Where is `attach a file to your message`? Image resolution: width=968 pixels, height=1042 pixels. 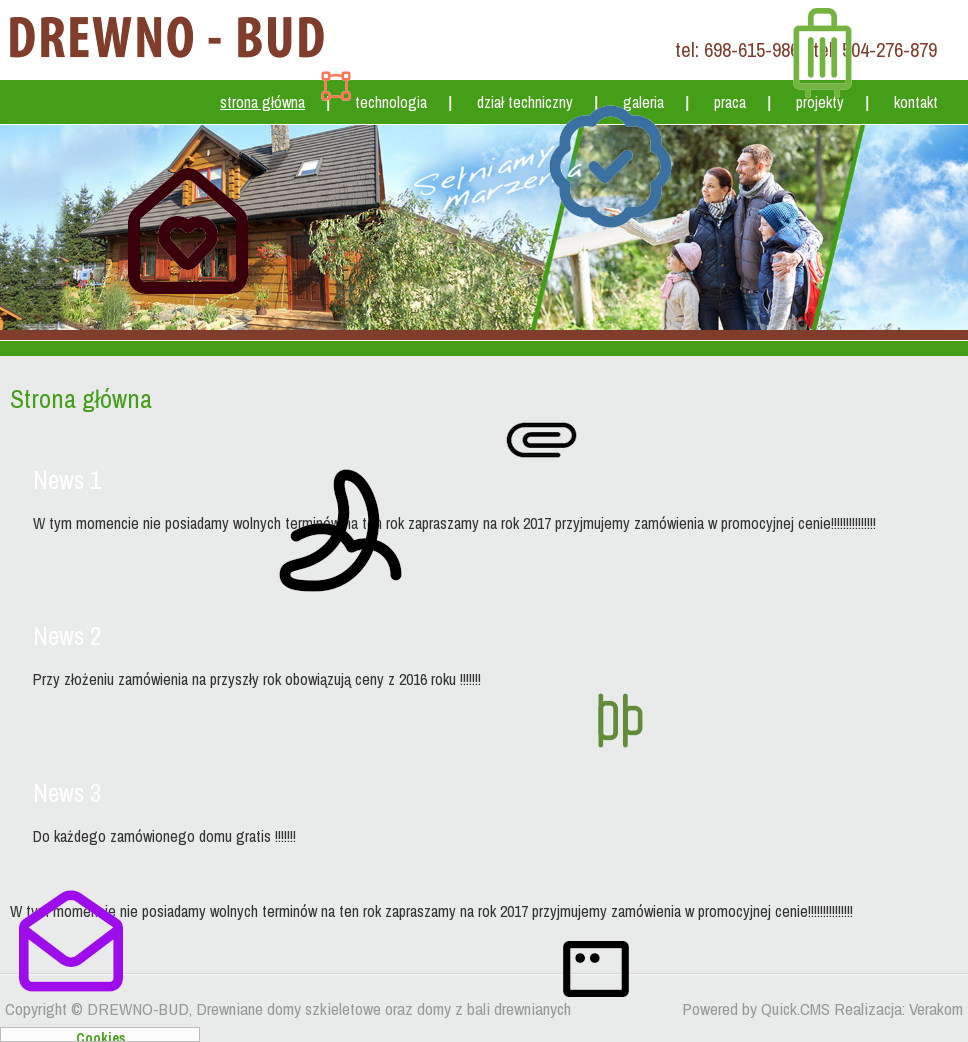
attach a file to your message is located at coordinates (540, 440).